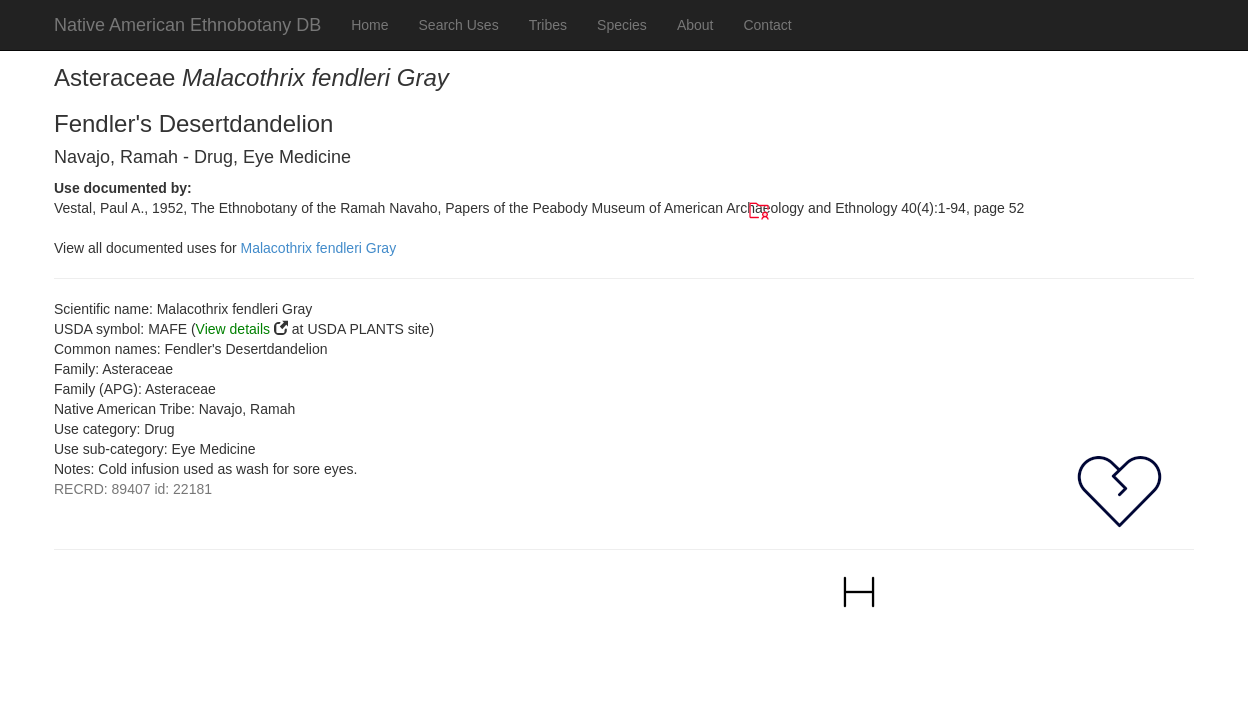 The width and height of the screenshot is (1248, 720). Describe the element at coordinates (759, 210) in the screenshot. I see `access user profile folder` at that location.